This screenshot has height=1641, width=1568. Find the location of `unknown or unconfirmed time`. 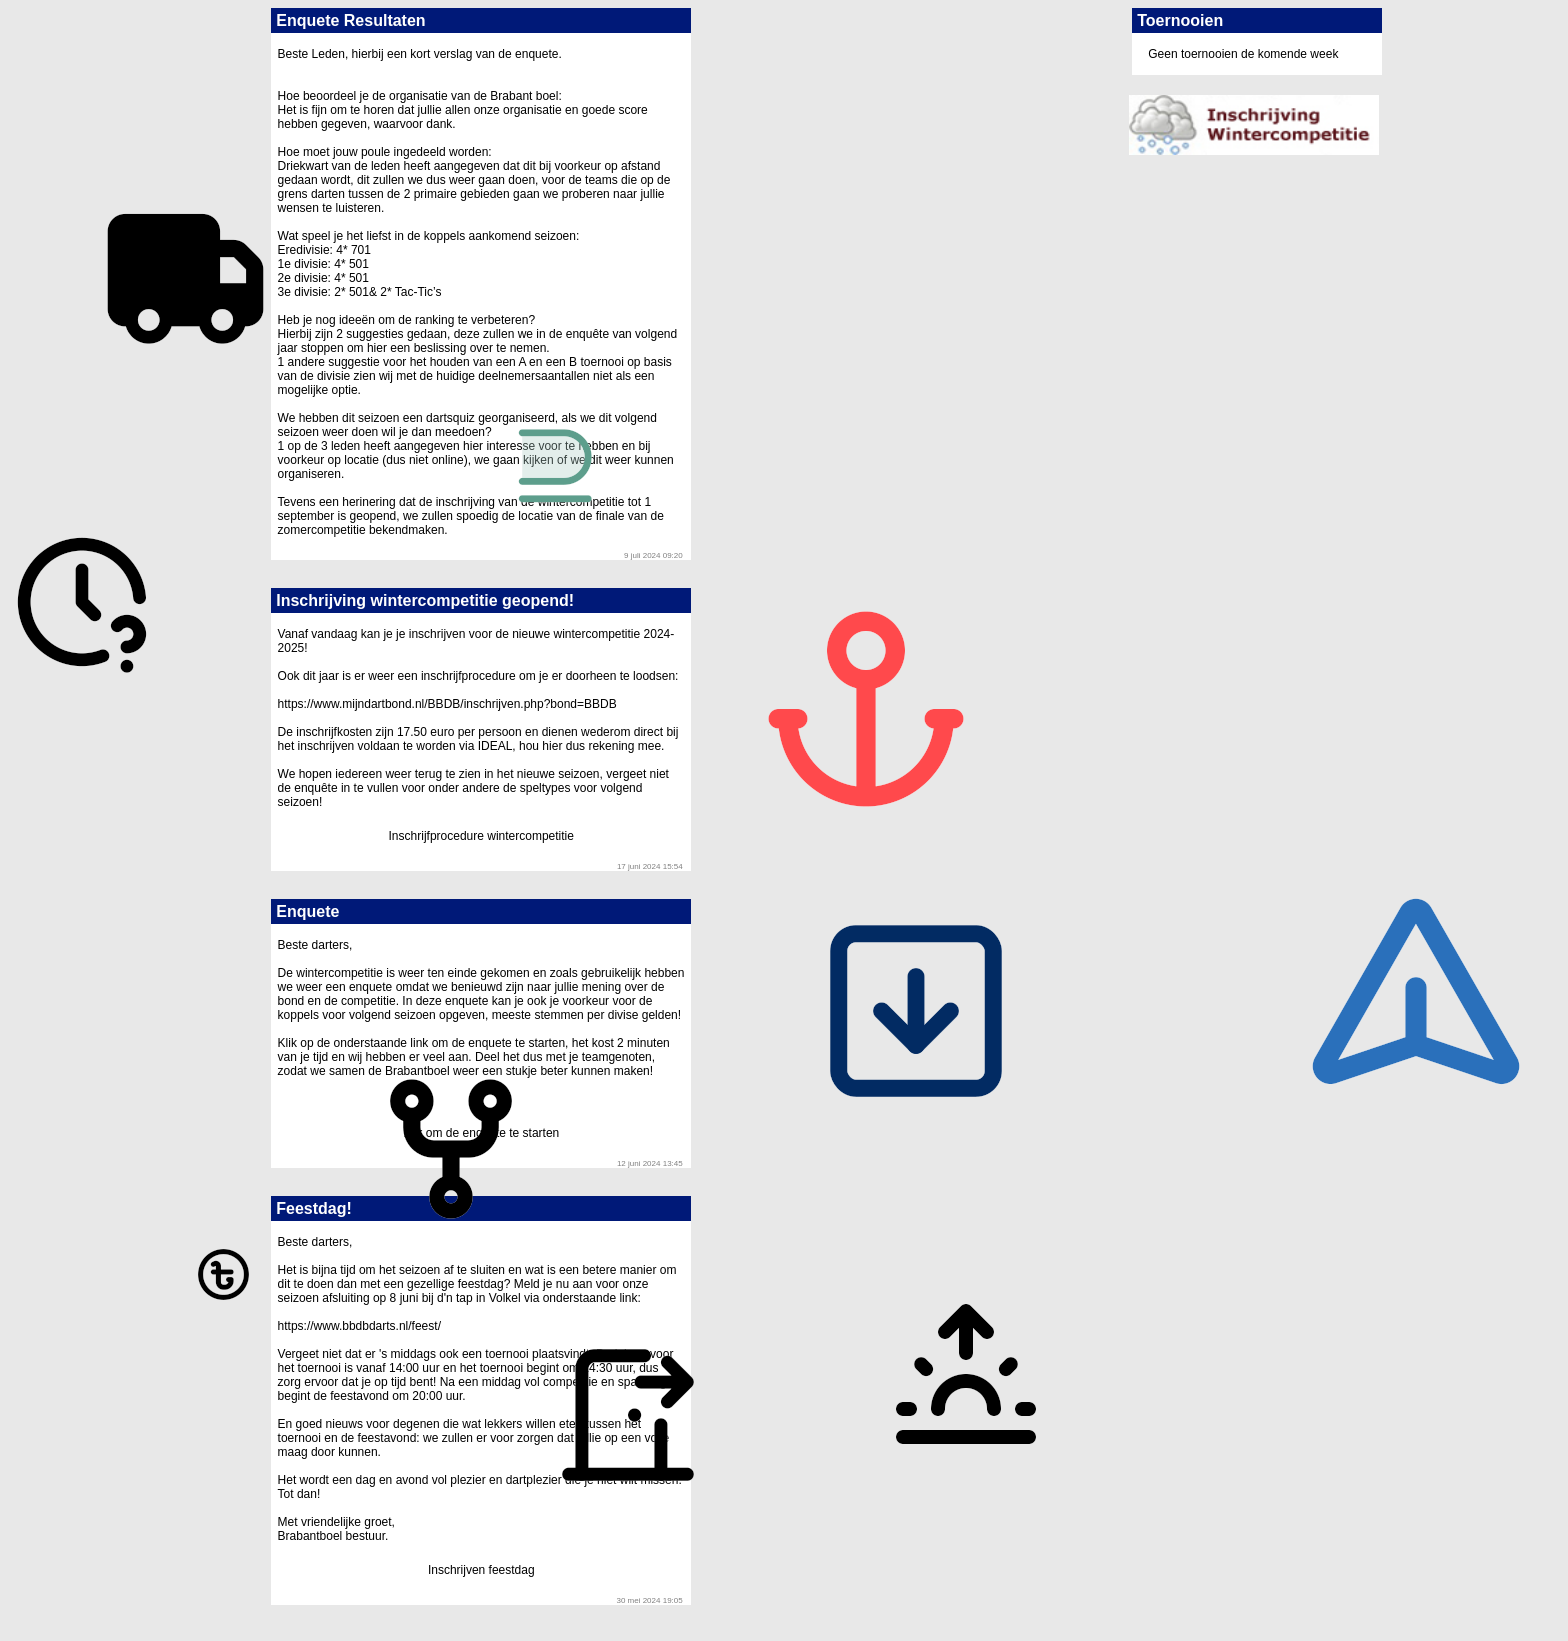

unknown or unconfirmed time is located at coordinates (82, 602).